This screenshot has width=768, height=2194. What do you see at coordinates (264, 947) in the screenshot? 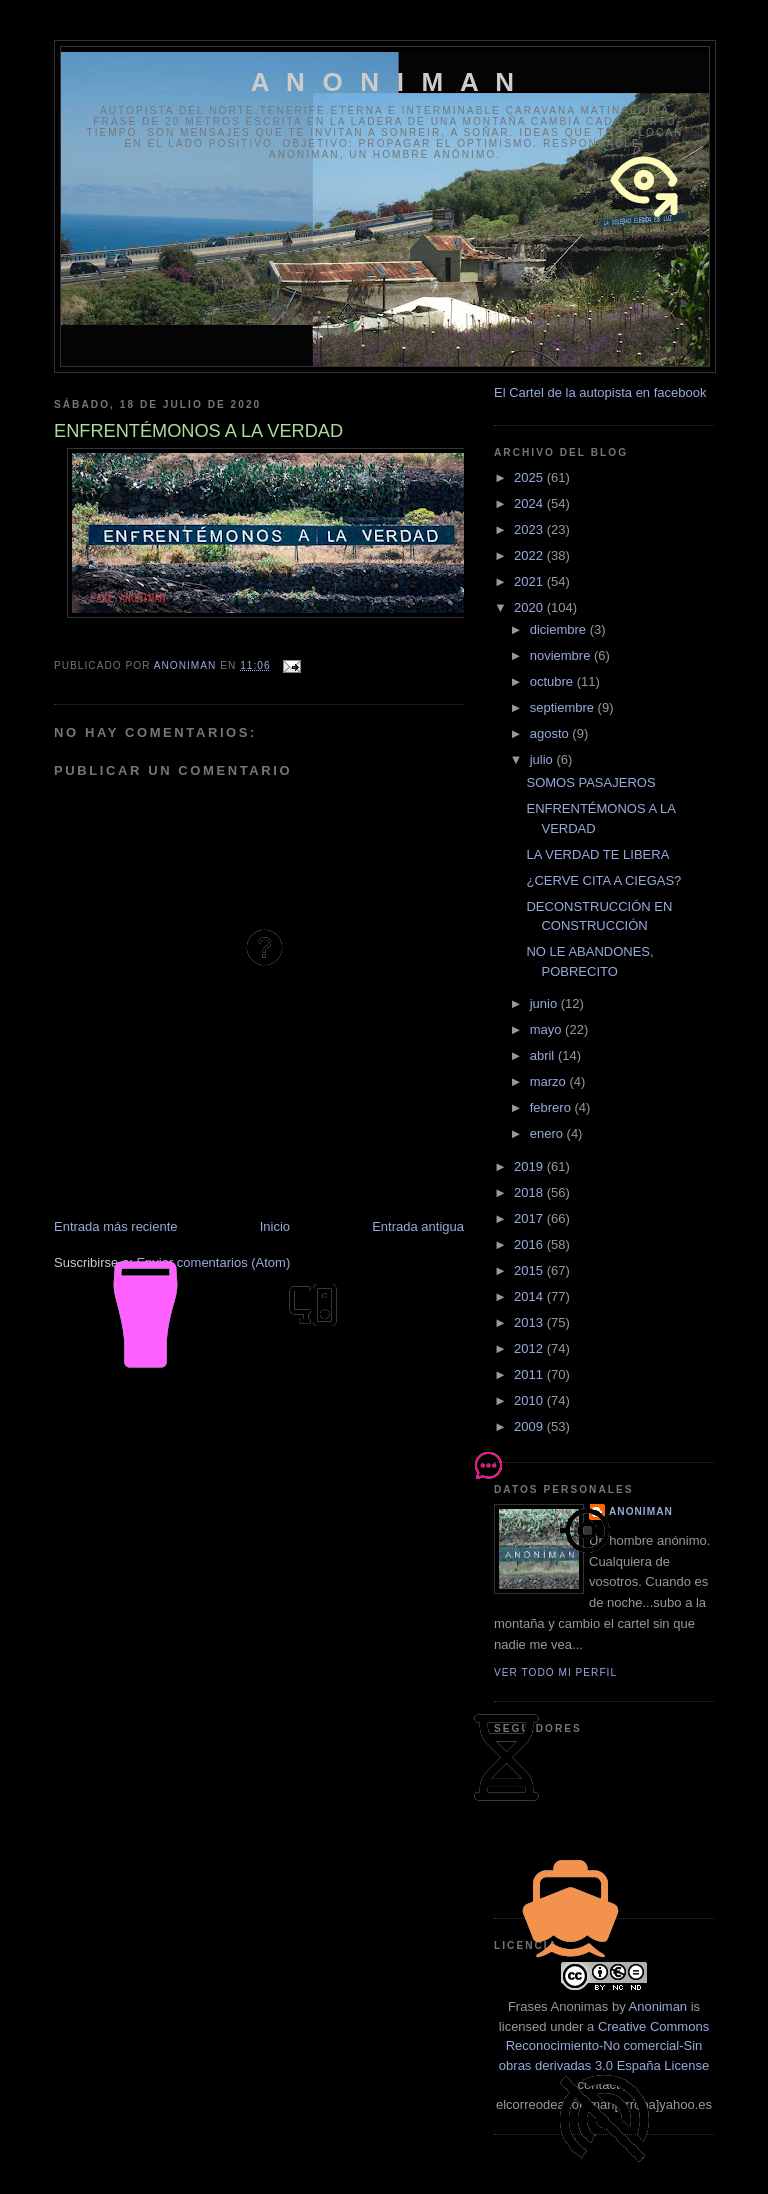
I see `access help or support` at bounding box center [264, 947].